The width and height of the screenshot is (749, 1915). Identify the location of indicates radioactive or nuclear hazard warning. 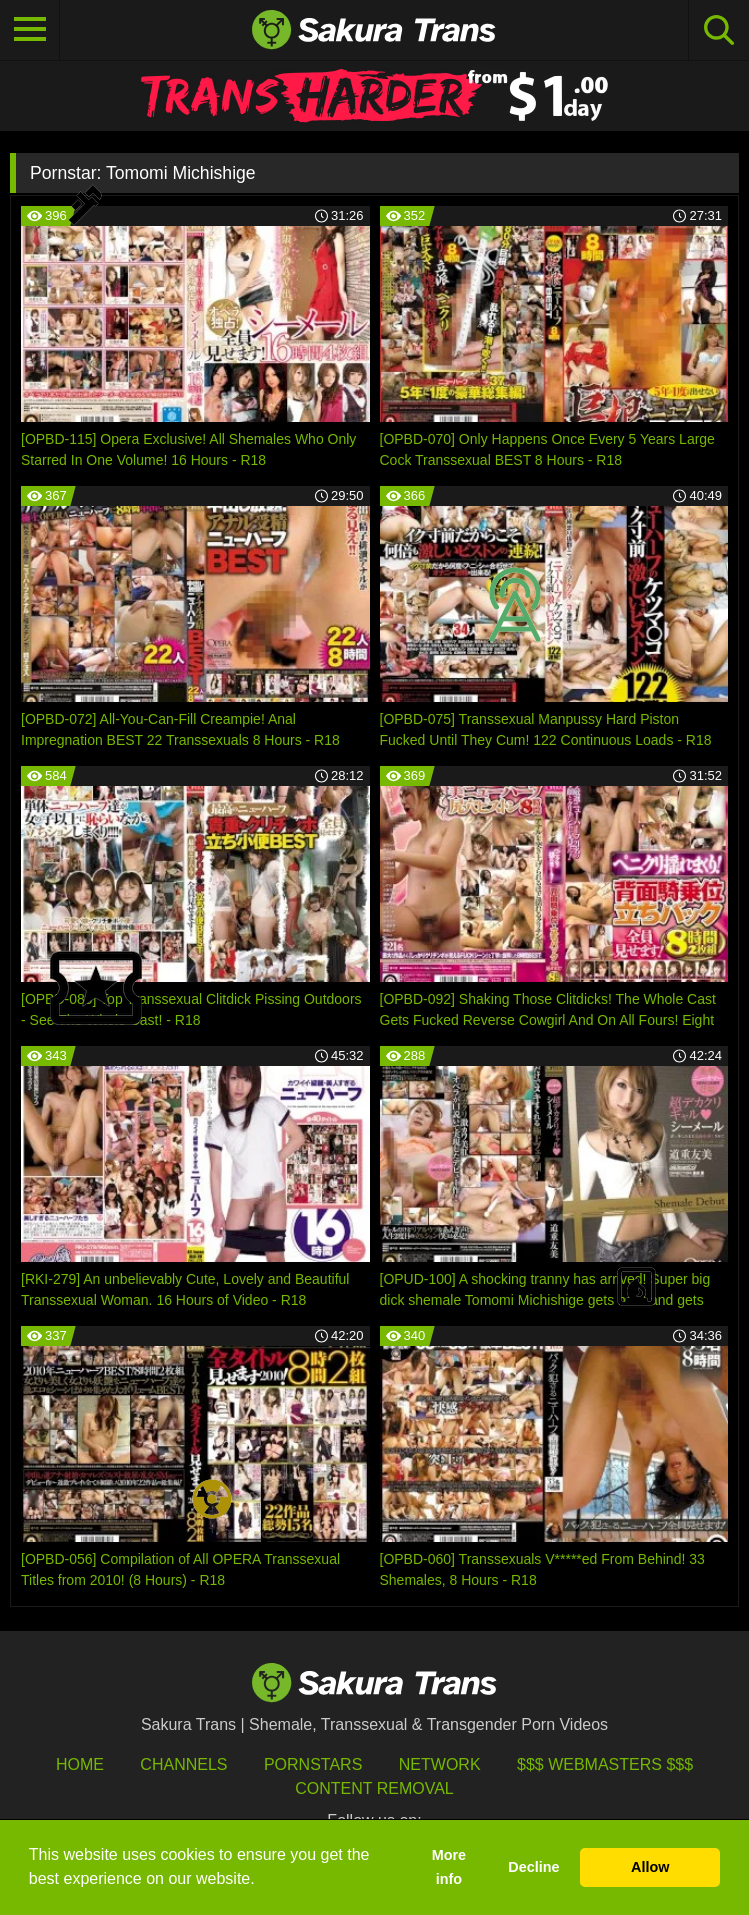
(212, 1499).